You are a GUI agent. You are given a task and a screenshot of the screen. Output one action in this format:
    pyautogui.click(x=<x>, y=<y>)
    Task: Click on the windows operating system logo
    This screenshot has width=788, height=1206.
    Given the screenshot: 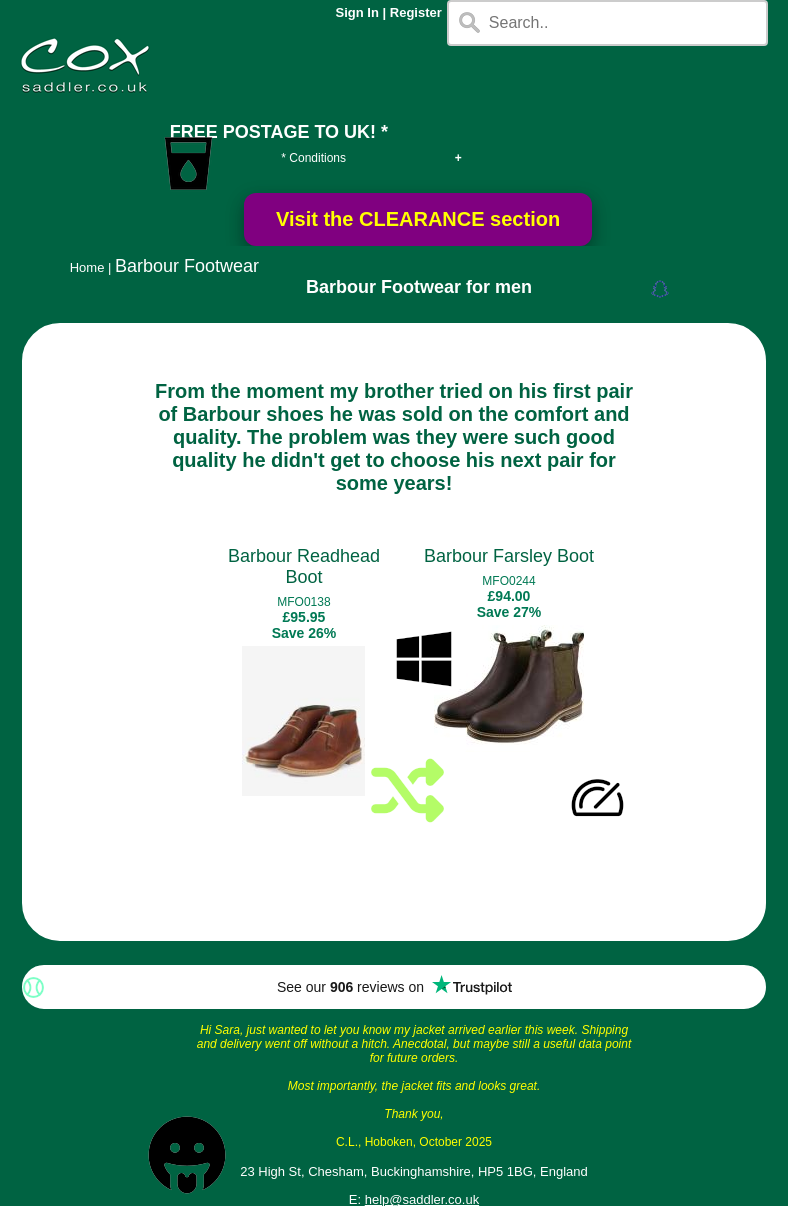 What is the action you would take?
    pyautogui.click(x=424, y=659)
    